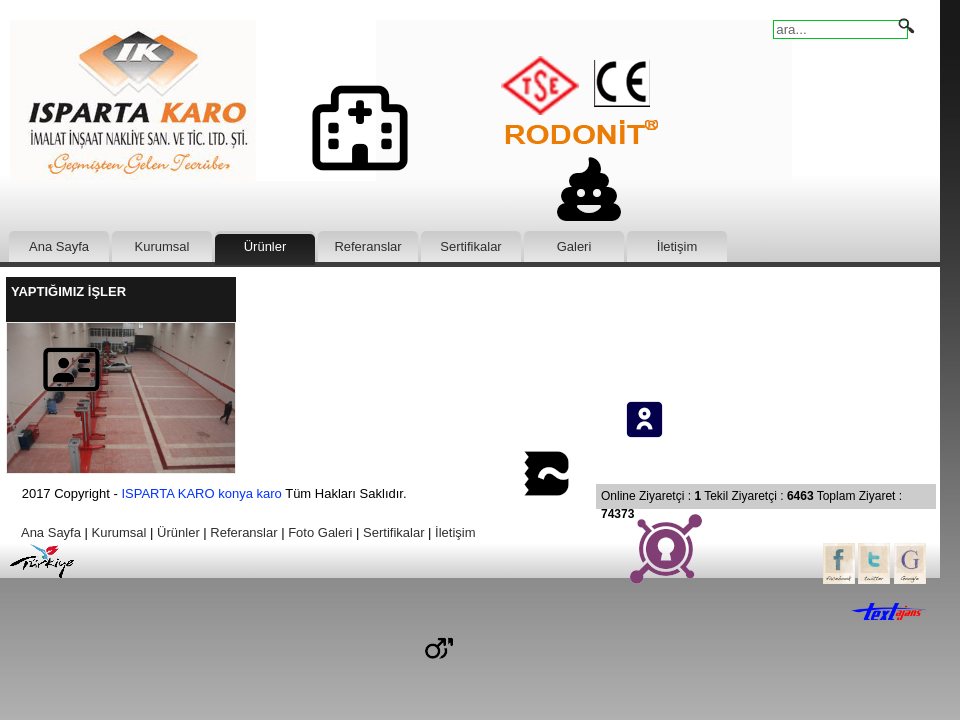 The height and width of the screenshot is (720, 960). Describe the element at coordinates (644, 419) in the screenshot. I see `view your account profile` at that location.